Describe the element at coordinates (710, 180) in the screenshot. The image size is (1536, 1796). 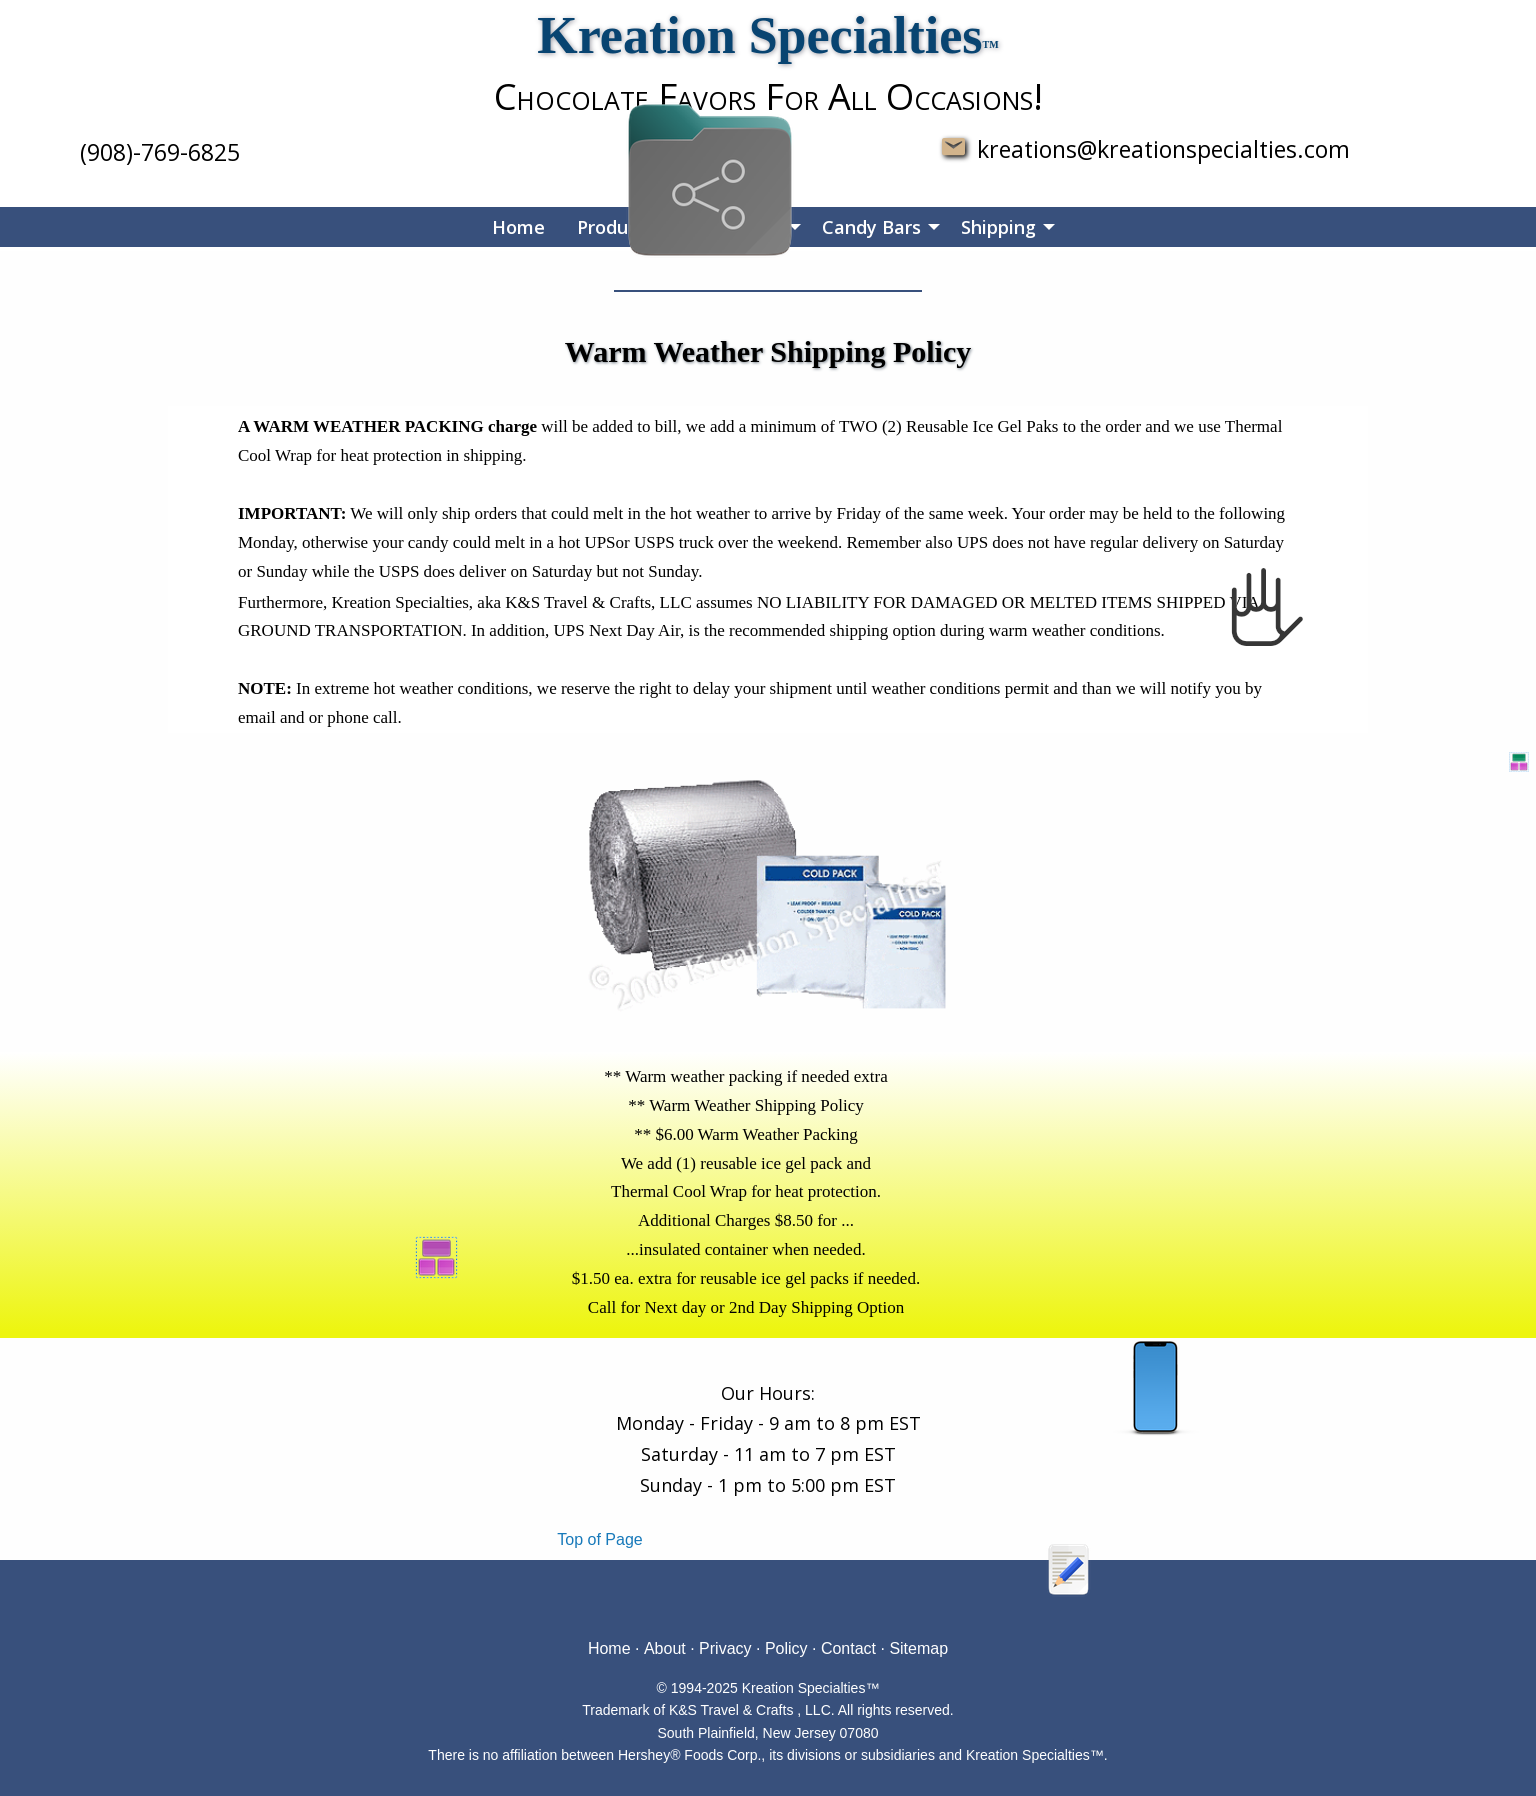
I see `access your public shared folder` at that location.